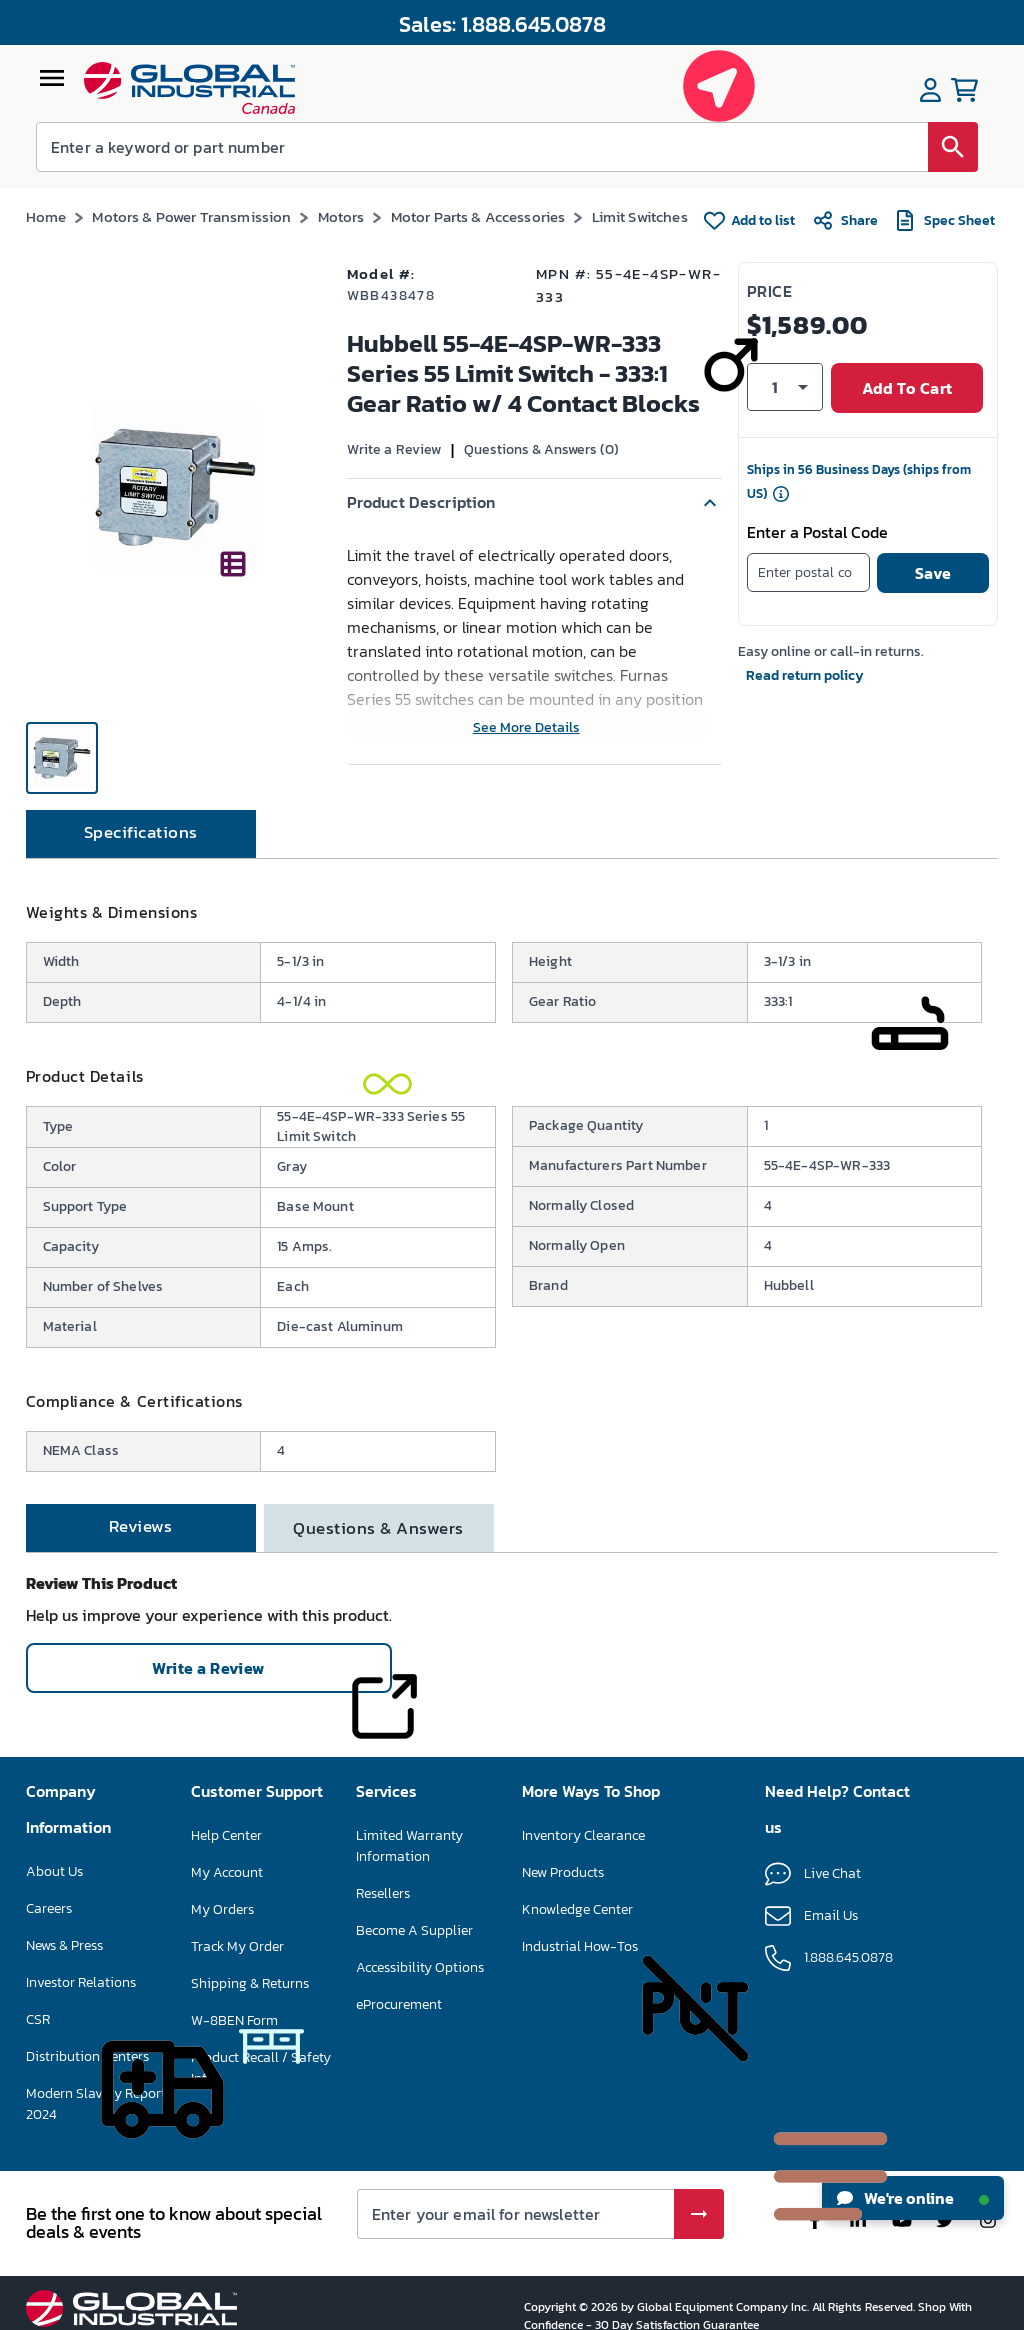 This screenshot has width=1024, height=2330. Describe the element at coordinates (162, 2089) in the screenshot. I see `request emergency medical services` at that location.